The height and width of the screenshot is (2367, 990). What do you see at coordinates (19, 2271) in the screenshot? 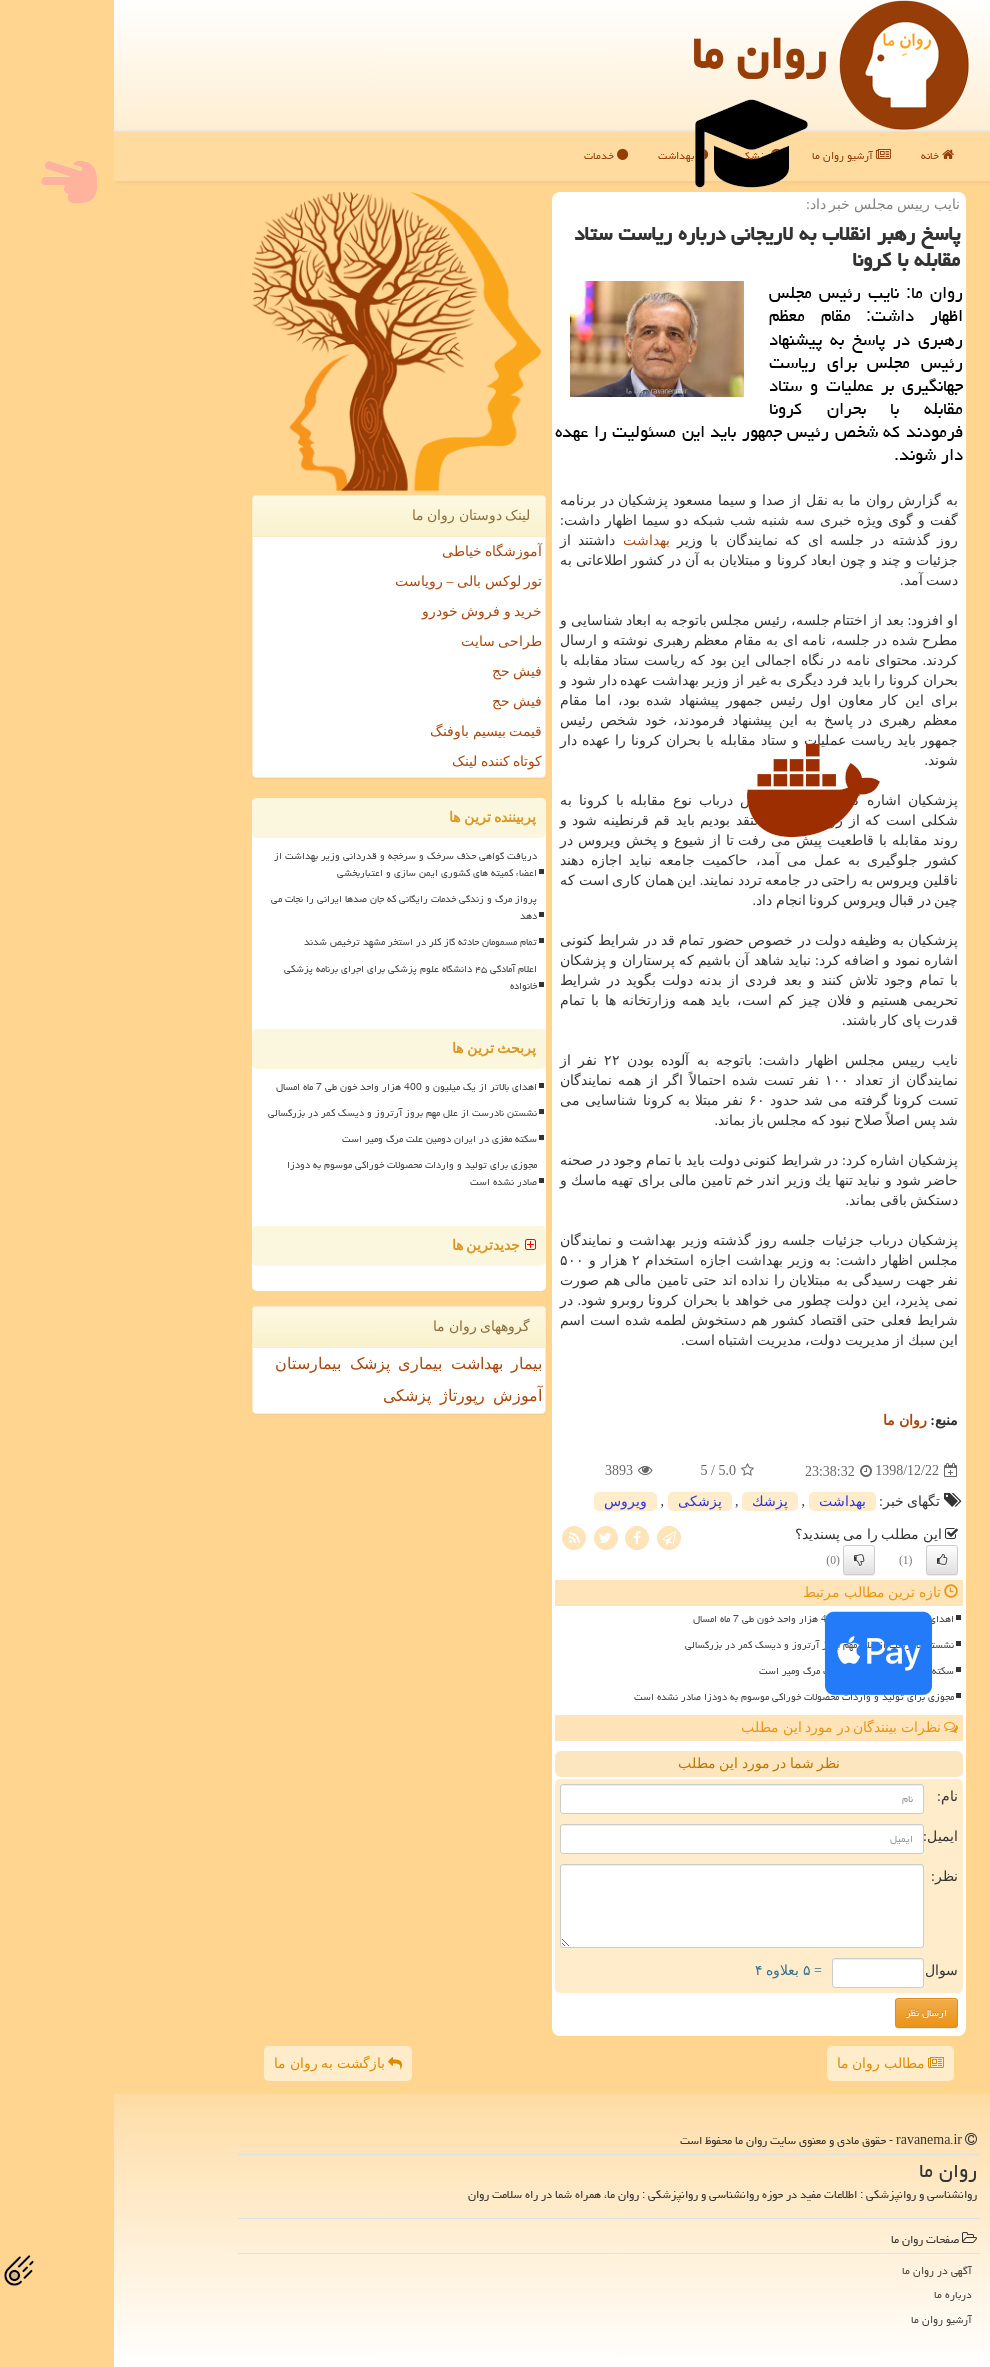
I see `indicates a meteor or space-related feature` at bounding box center [19, 2271].